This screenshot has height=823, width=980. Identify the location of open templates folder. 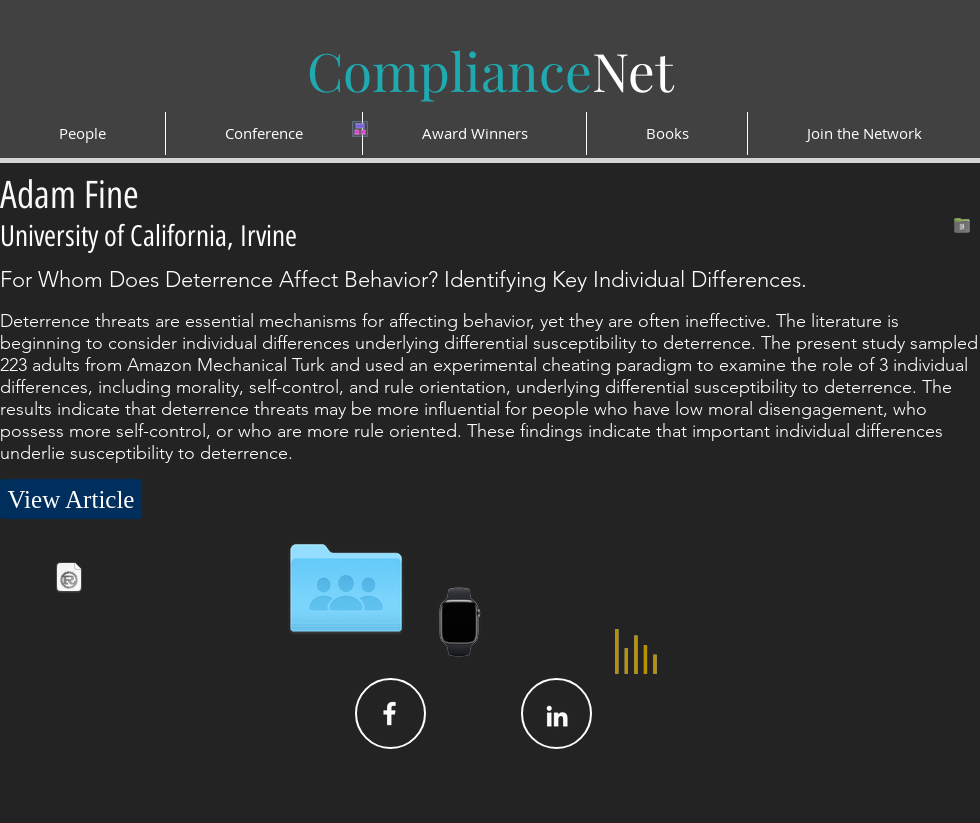
(962, 225).